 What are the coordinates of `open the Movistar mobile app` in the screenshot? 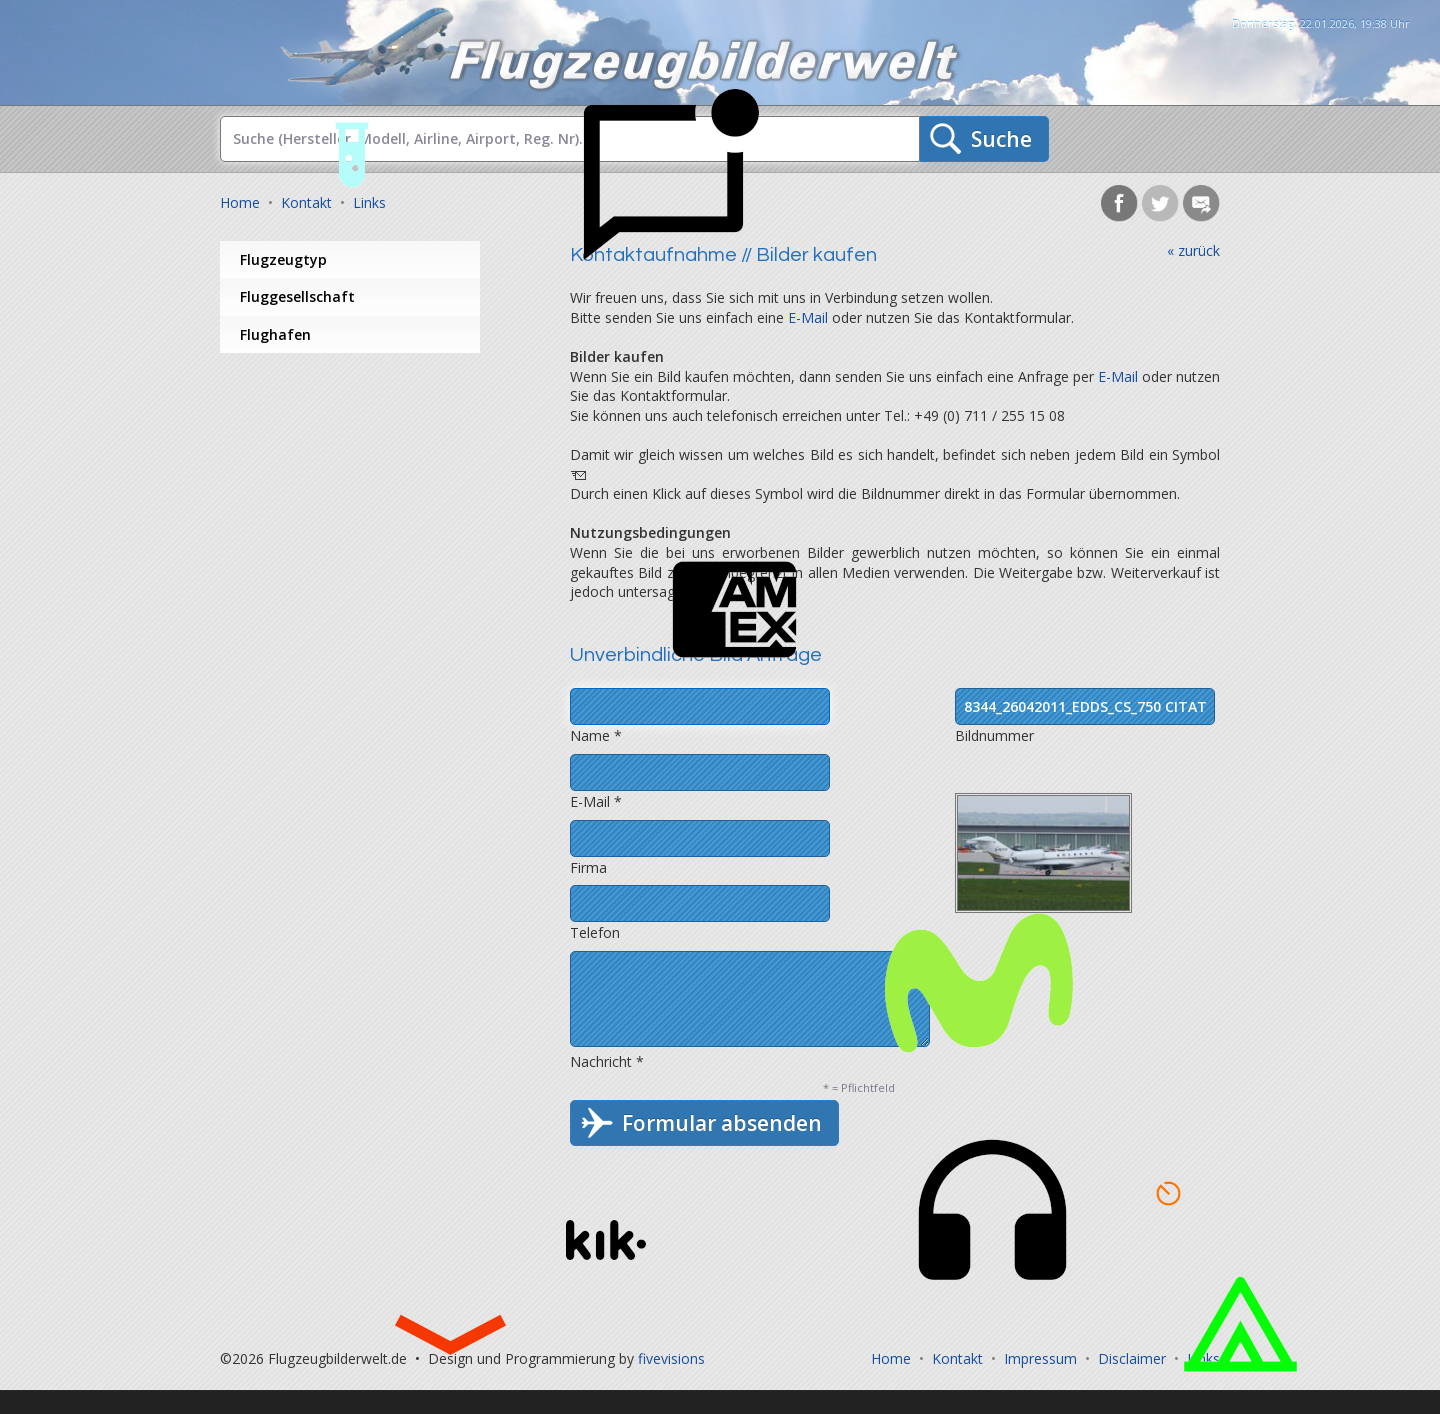 It's located at (979, 983).